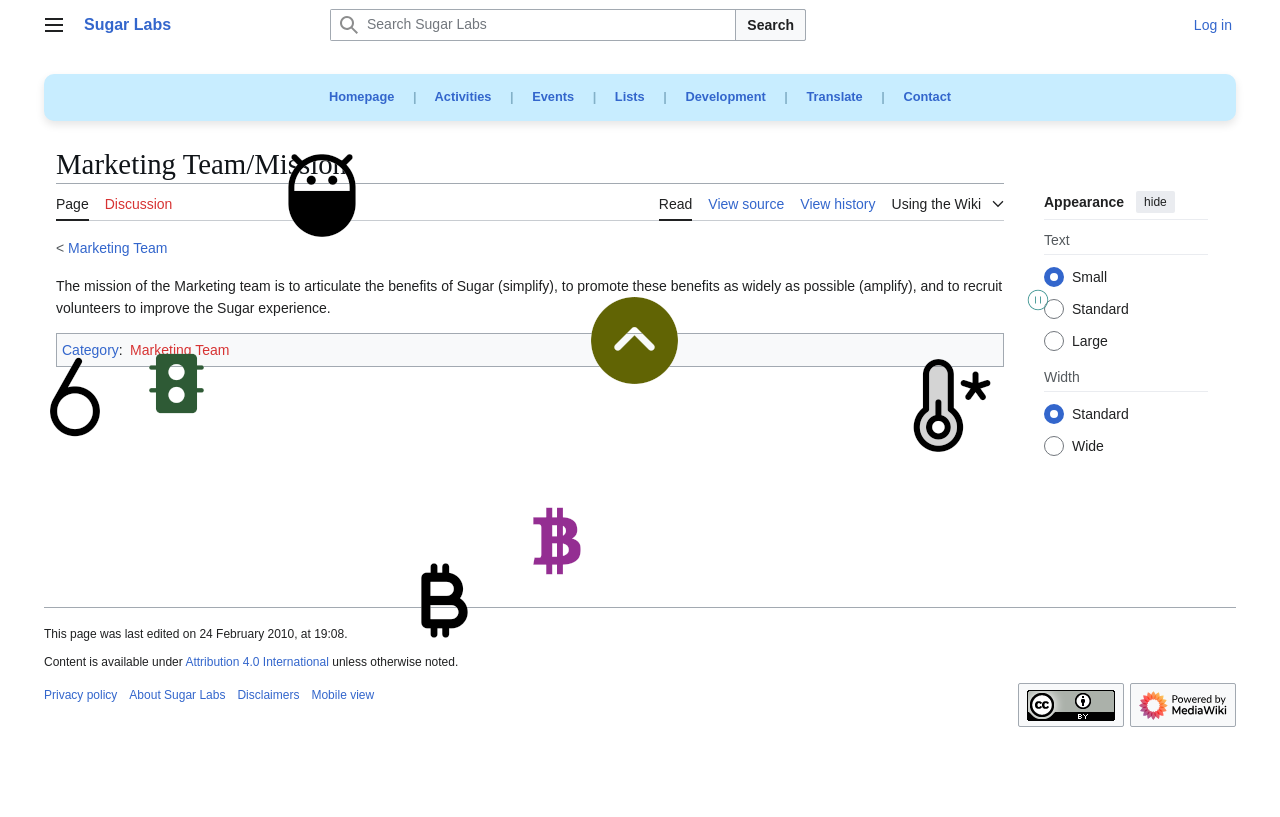  Describe the element at coordinates (322, 194) in the screenshot. I see `android device or app settings` at that location.